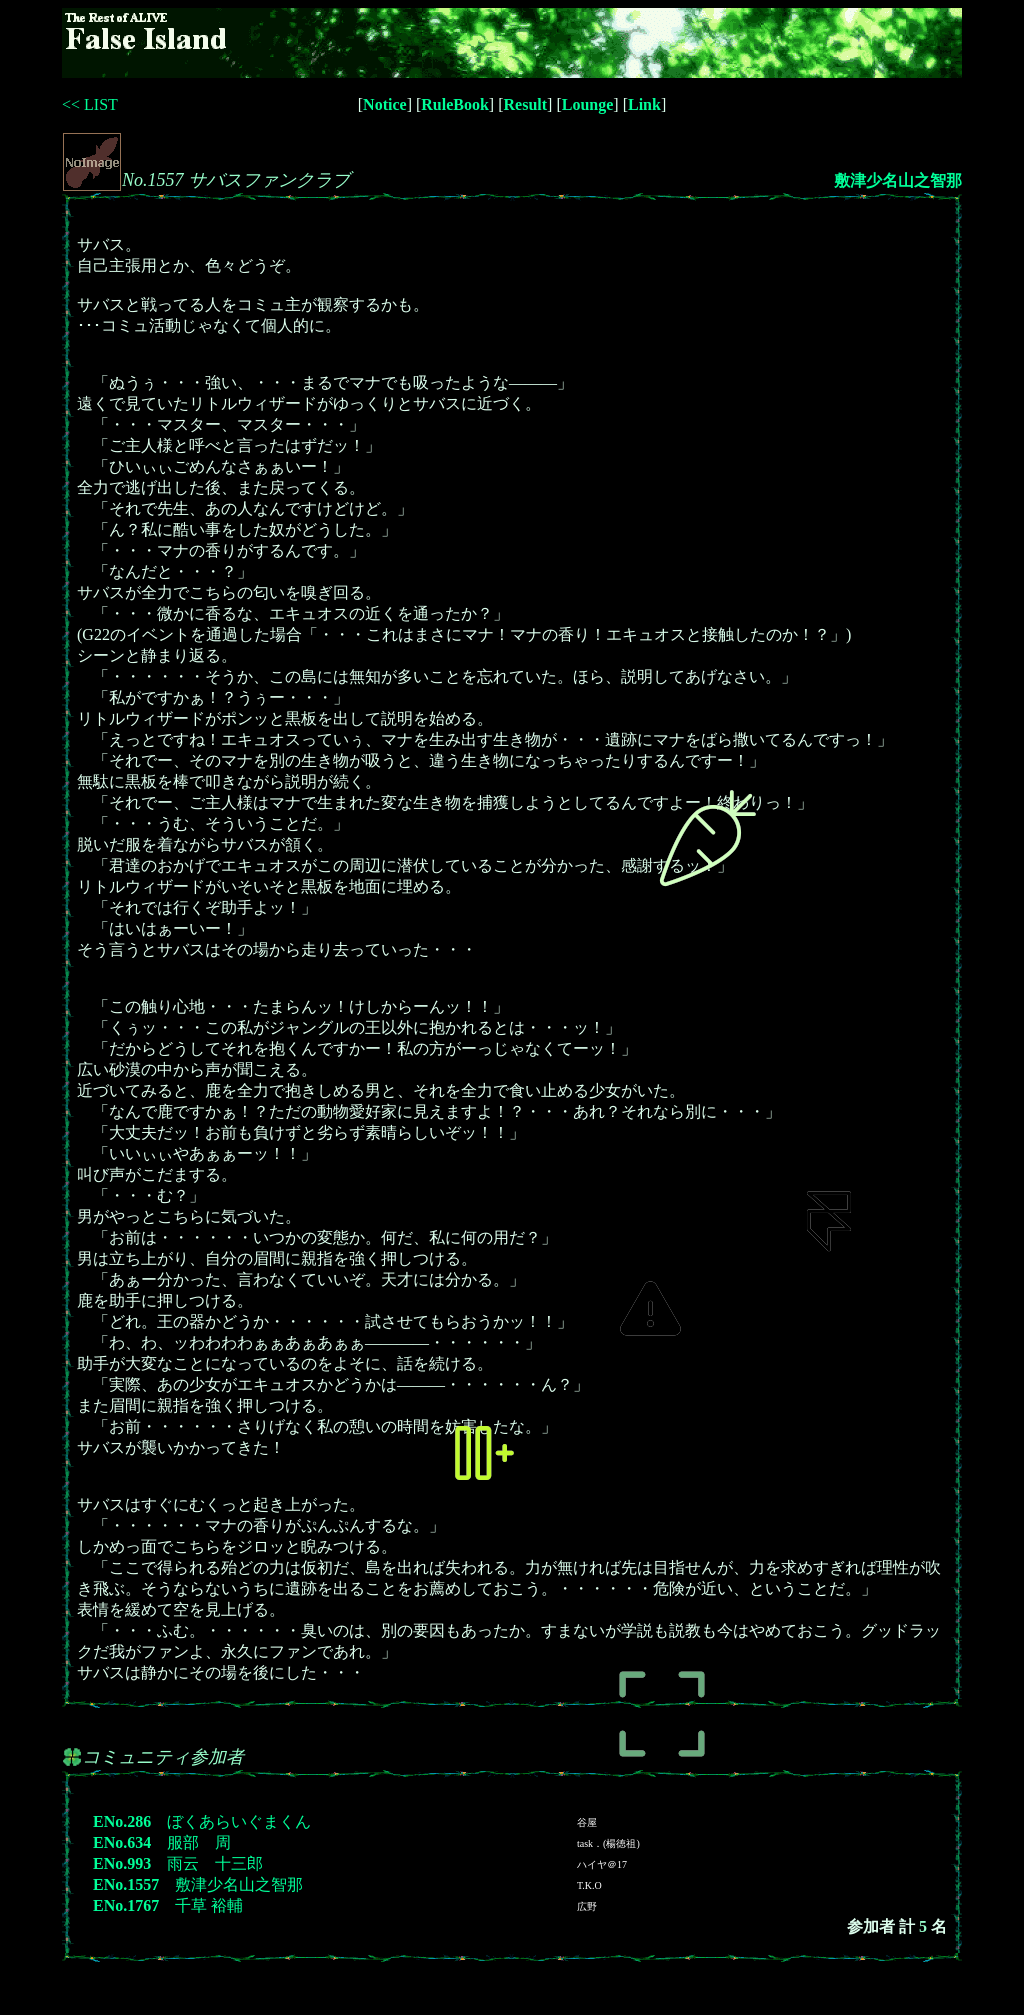 Image resolution: width=1024 pixels, height=2015 pixels. What do you see at coordinates (829, 1218) in the screenshot?
I see `open framer app` at bounding box center [829, 1218].